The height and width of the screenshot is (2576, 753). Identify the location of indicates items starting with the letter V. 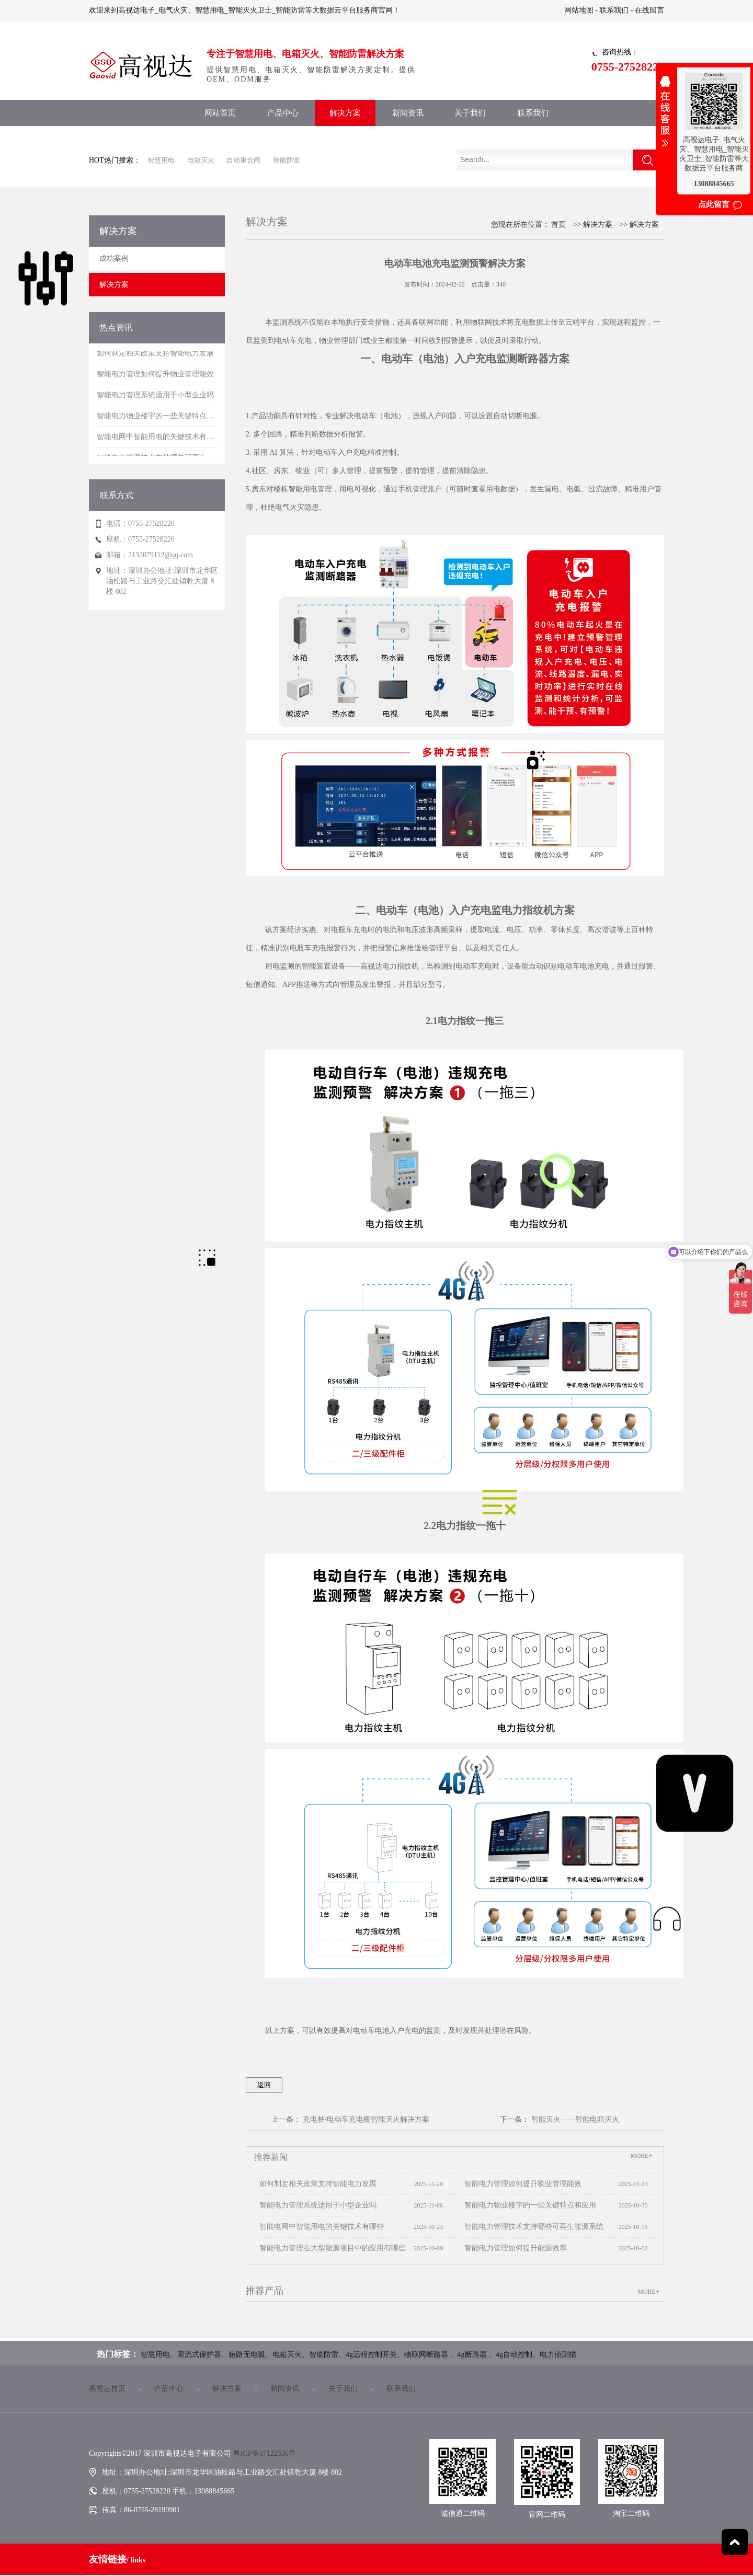
(694, 1793).